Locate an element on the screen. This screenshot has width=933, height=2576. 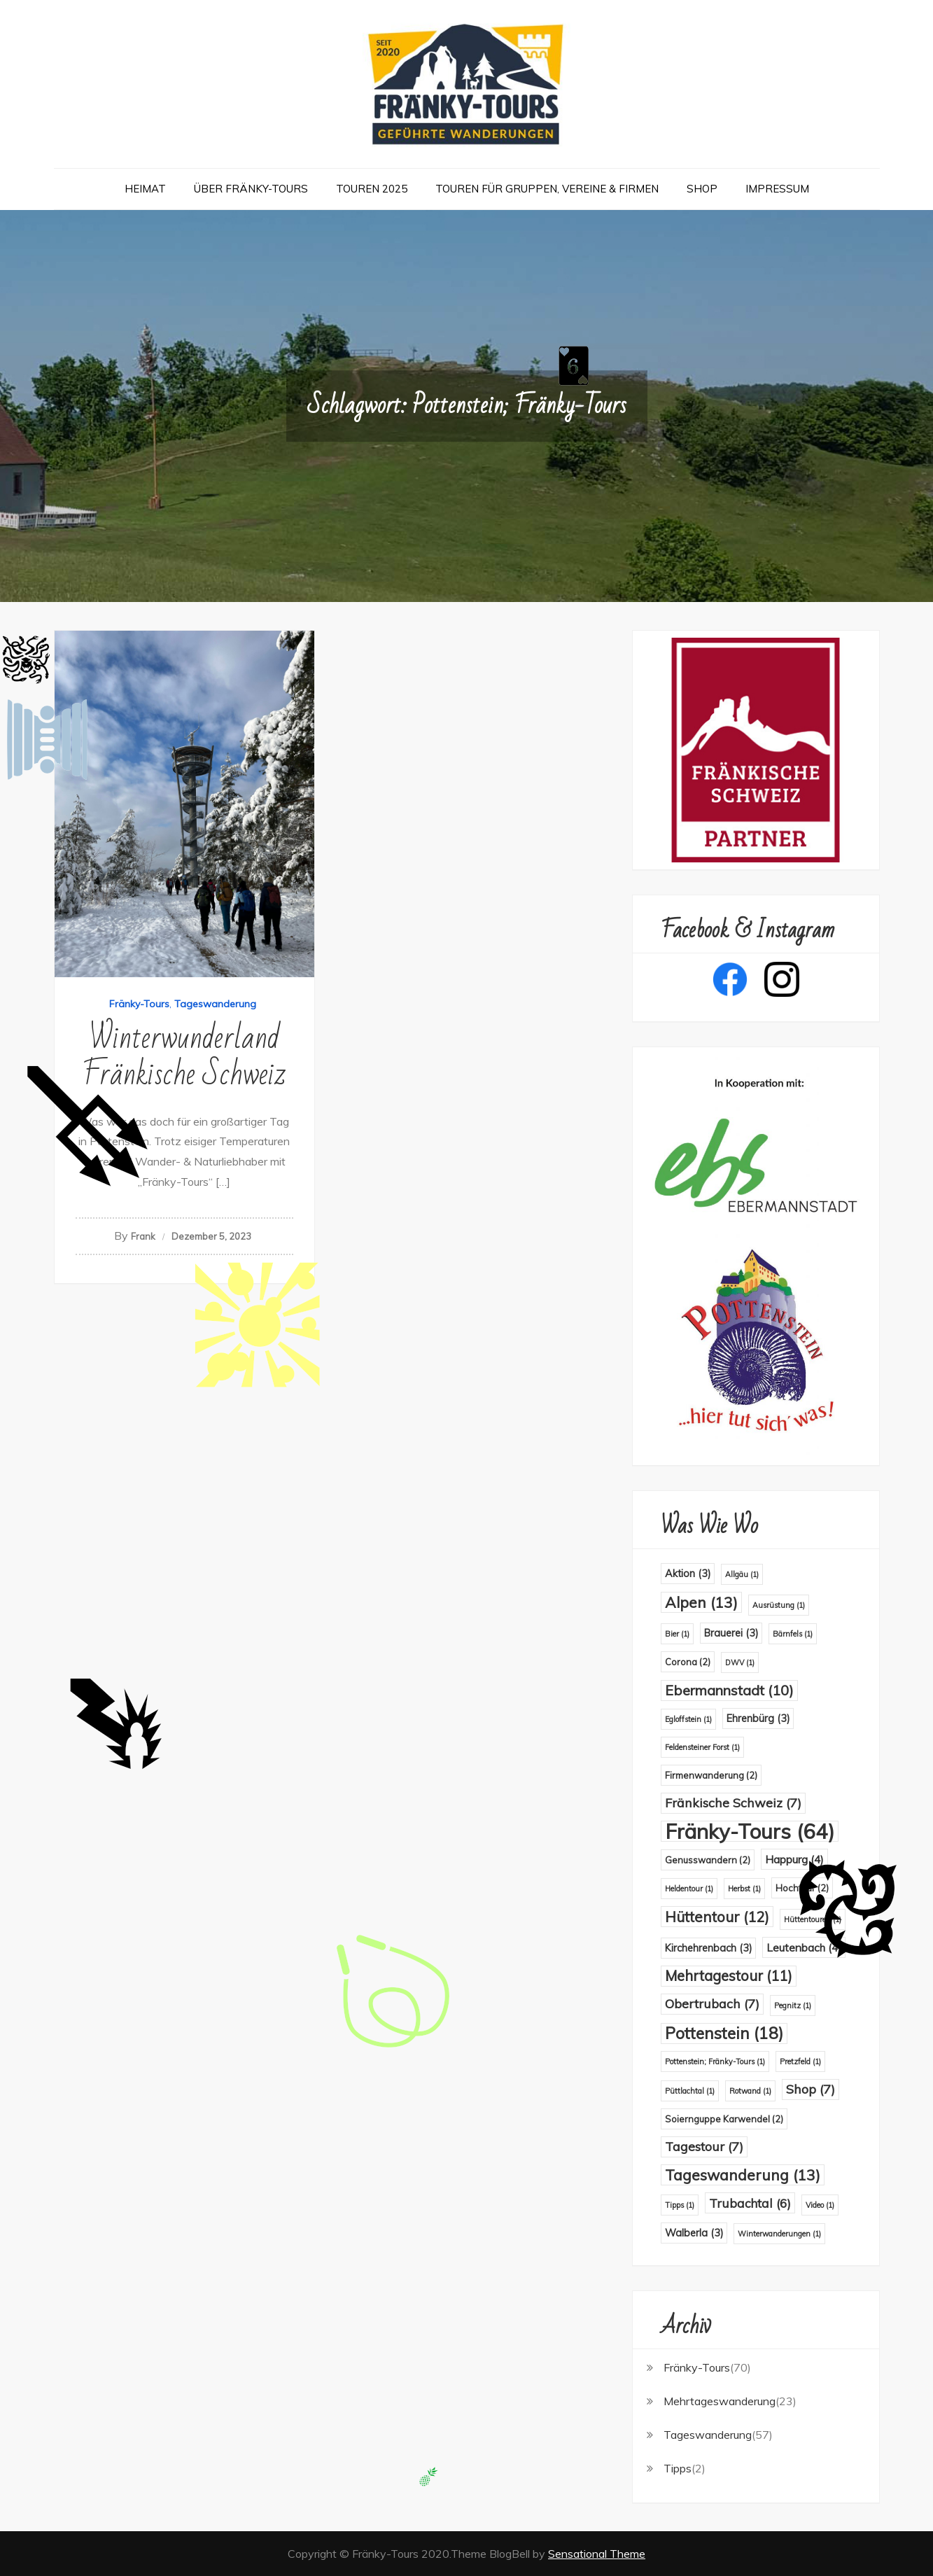
select medusa character or monster type is located at coordinates (26, 659).